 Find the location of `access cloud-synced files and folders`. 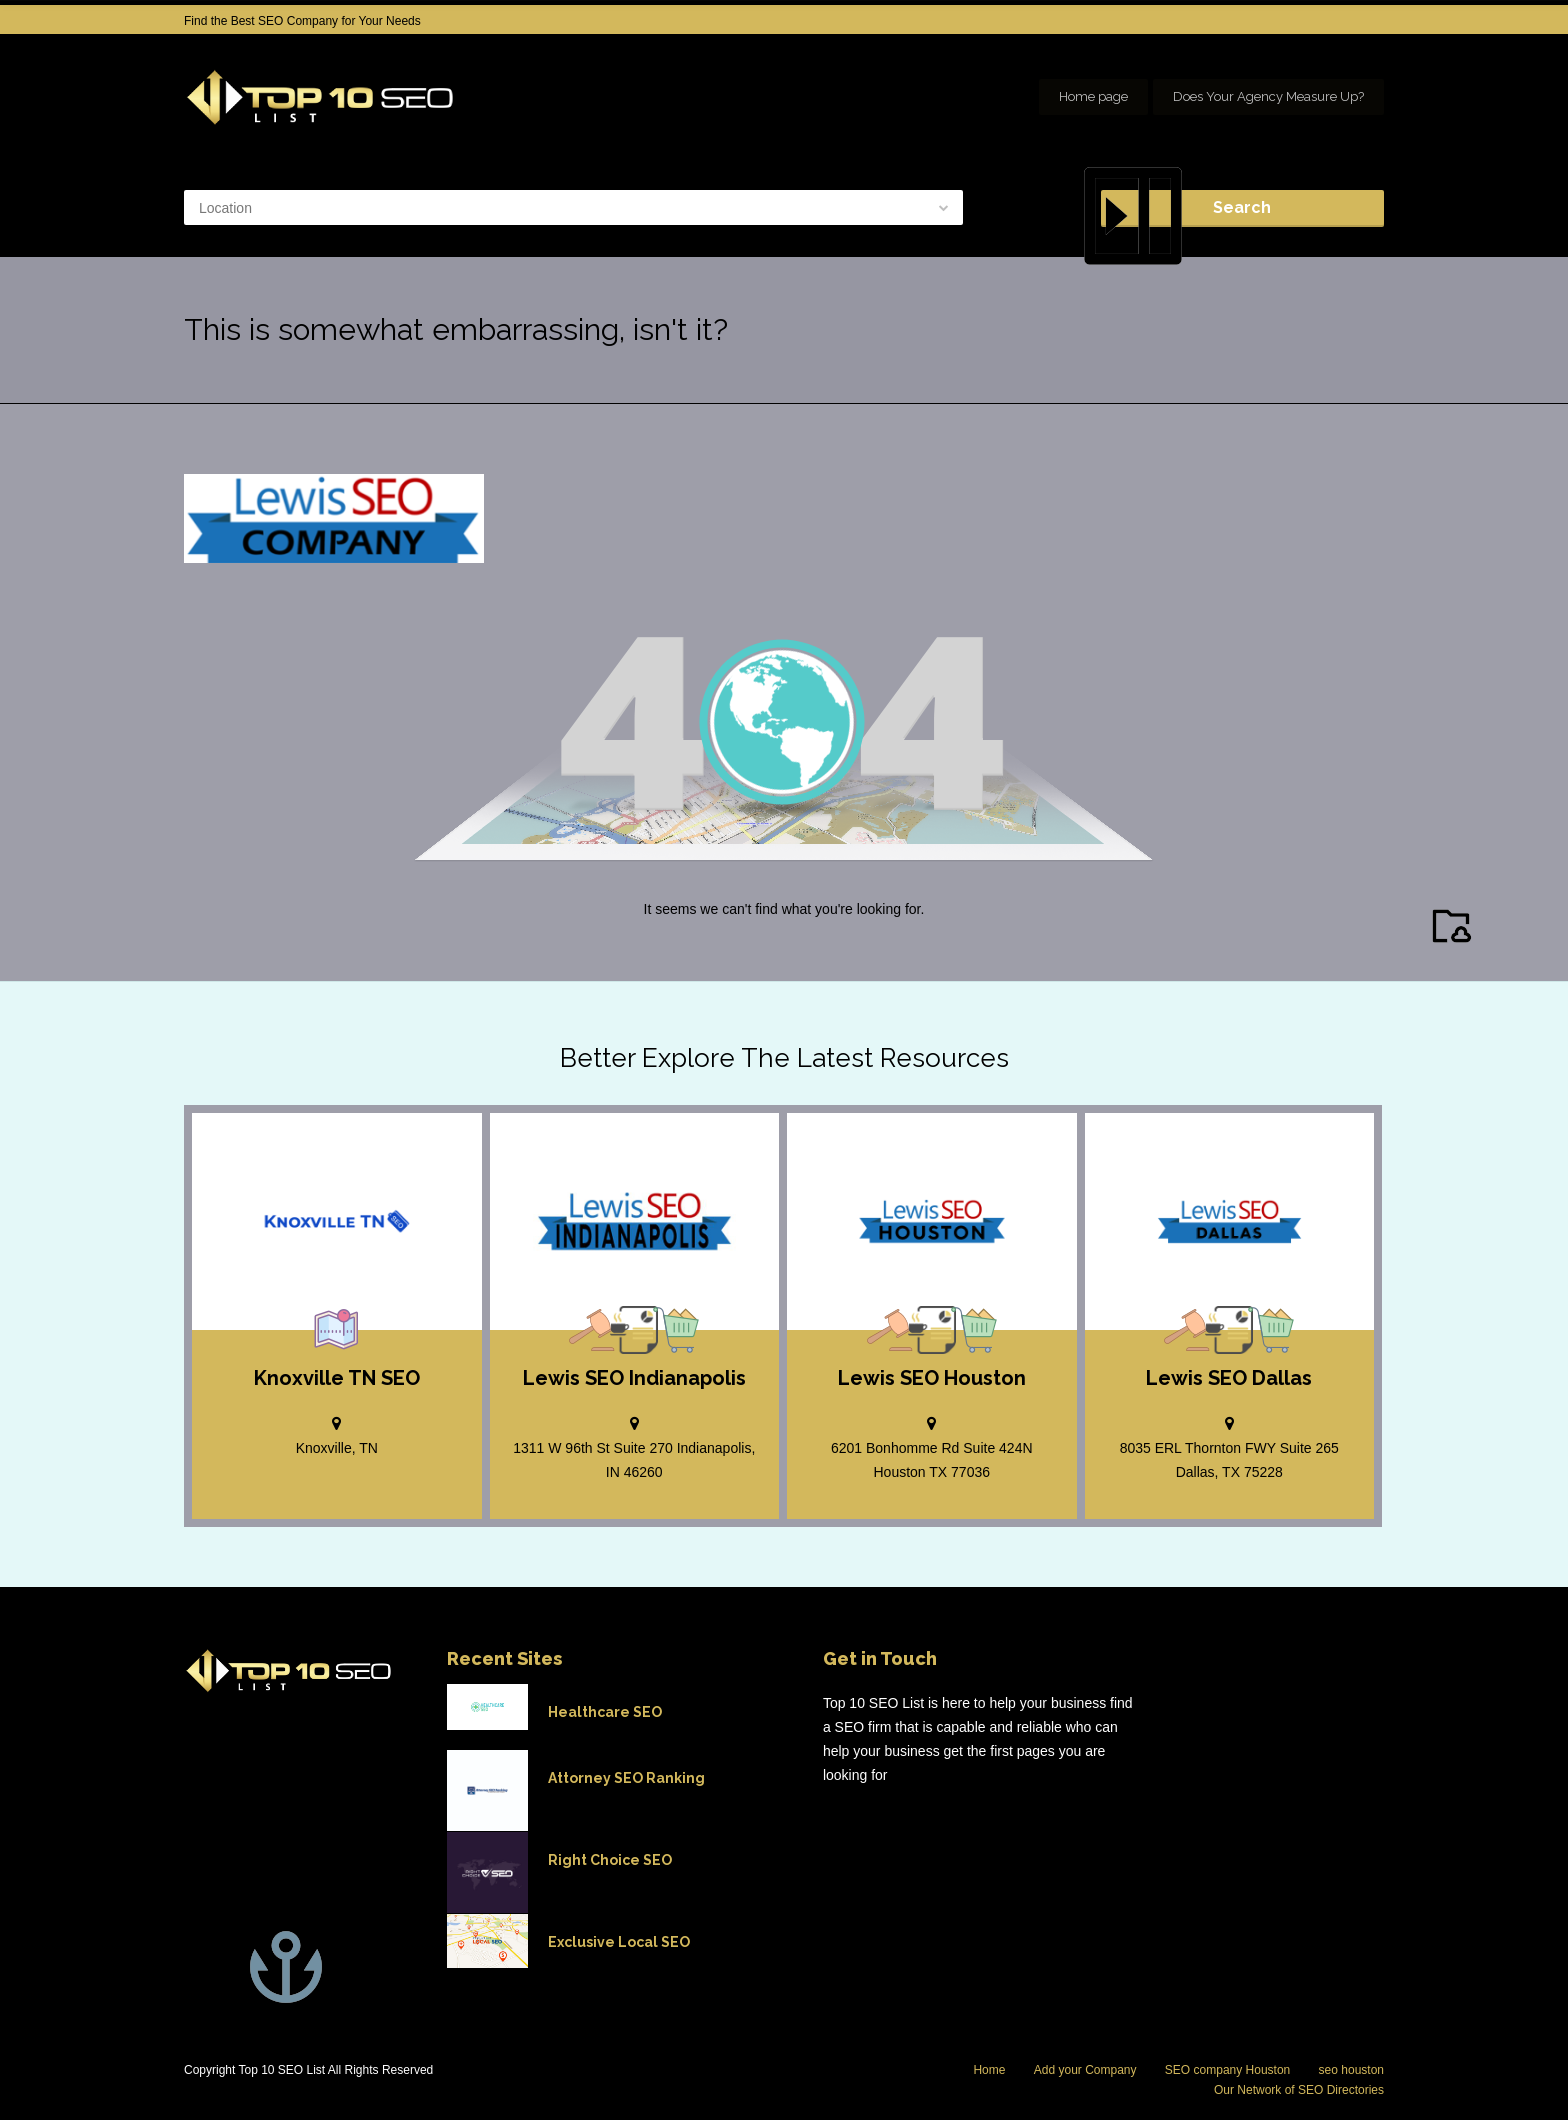

access cloud-synced files and folders is located at coordinates (1451, 926).